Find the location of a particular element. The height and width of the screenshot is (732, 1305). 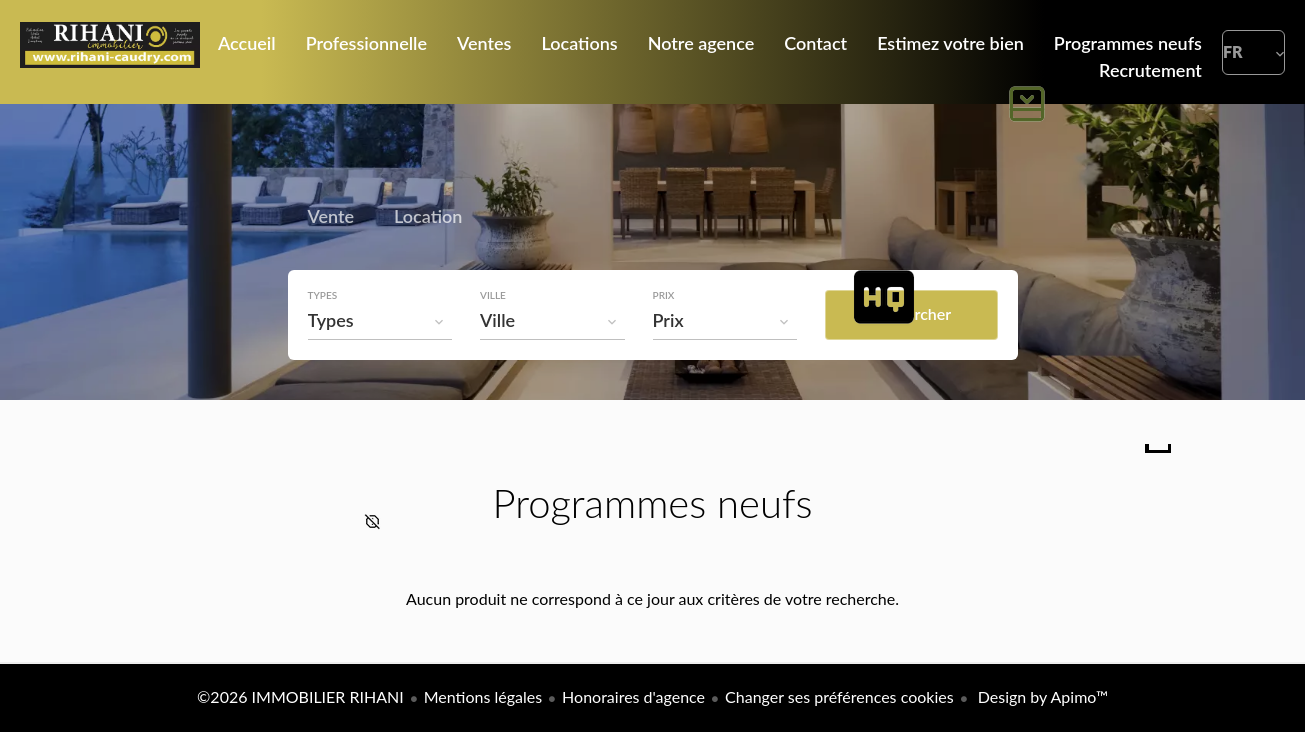

collapse bottom panel is located at coordinates (1027, 104).